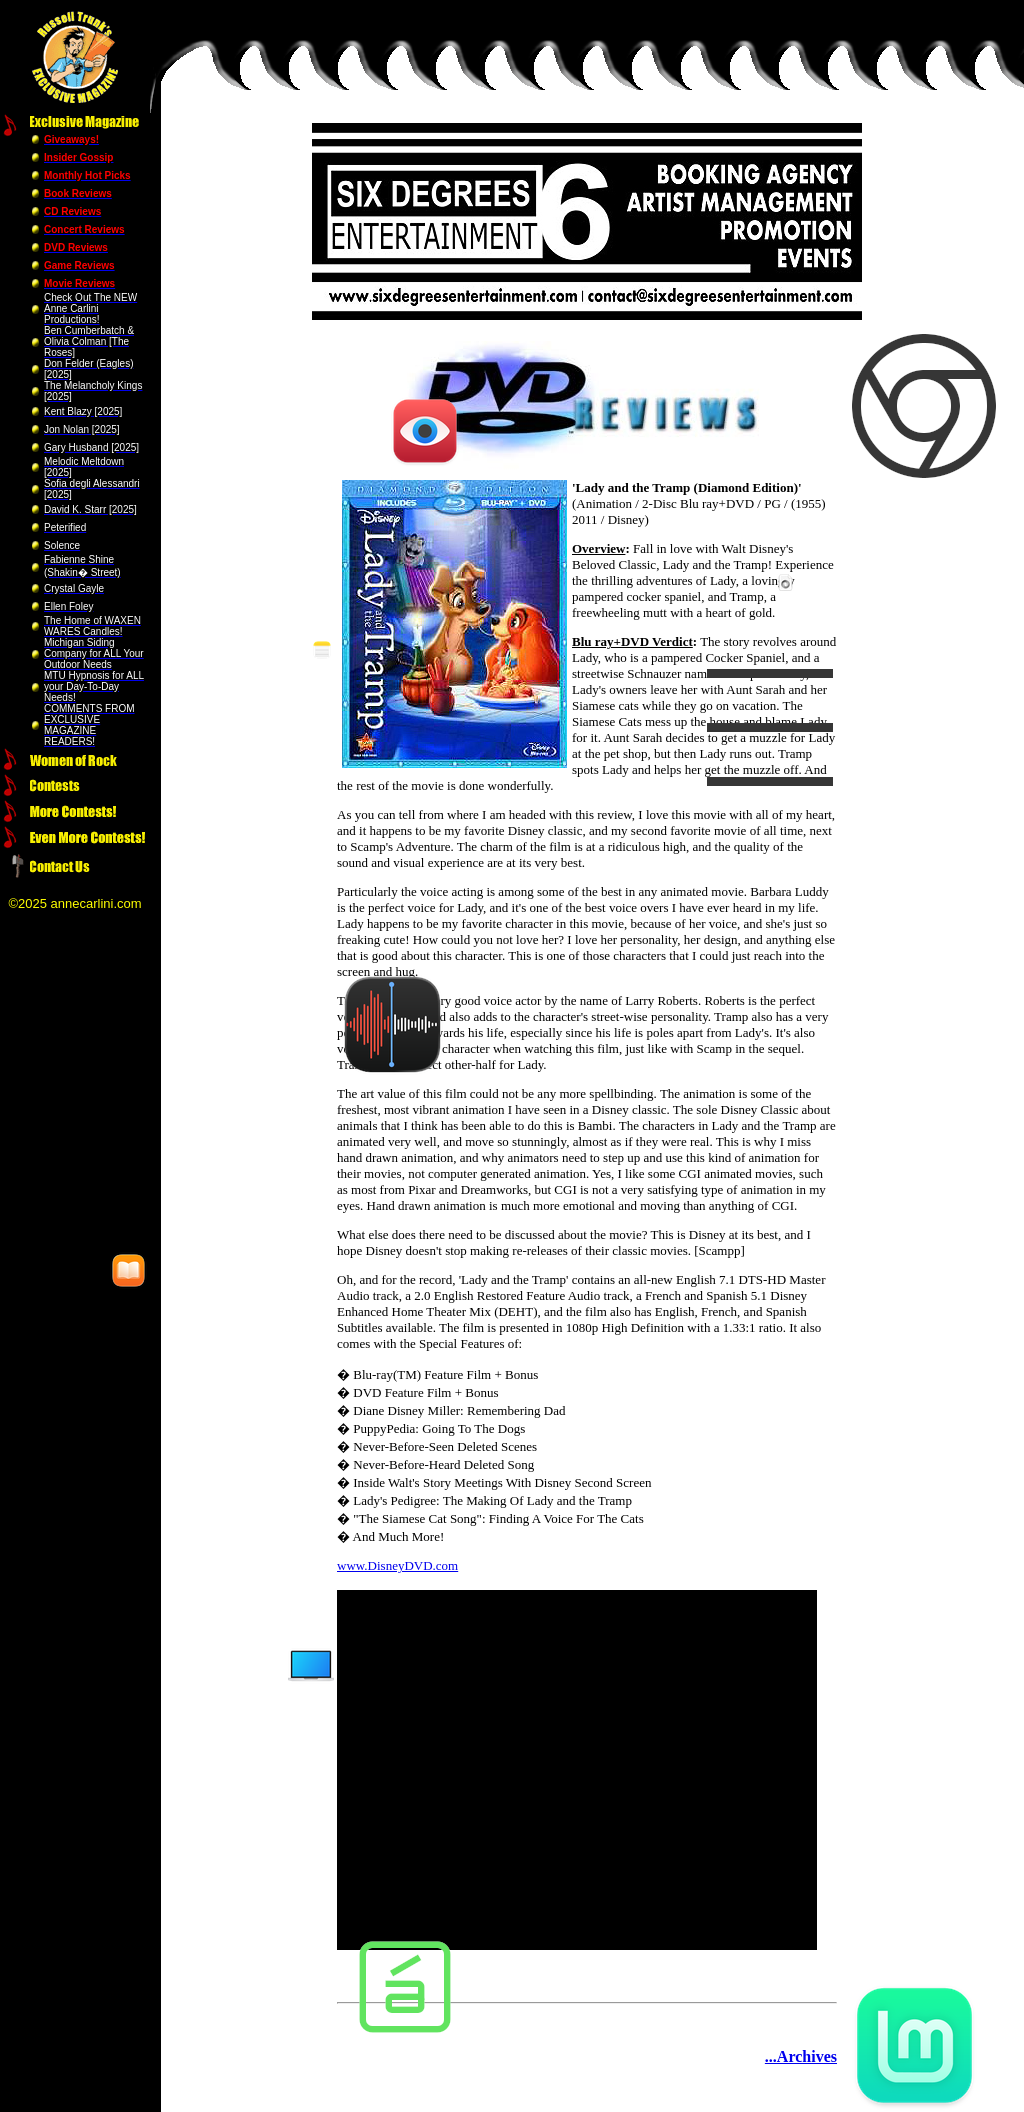 The width and height of the screenshot is (1024, 2112). I want to click on json file type indicator, so click(785, 582).